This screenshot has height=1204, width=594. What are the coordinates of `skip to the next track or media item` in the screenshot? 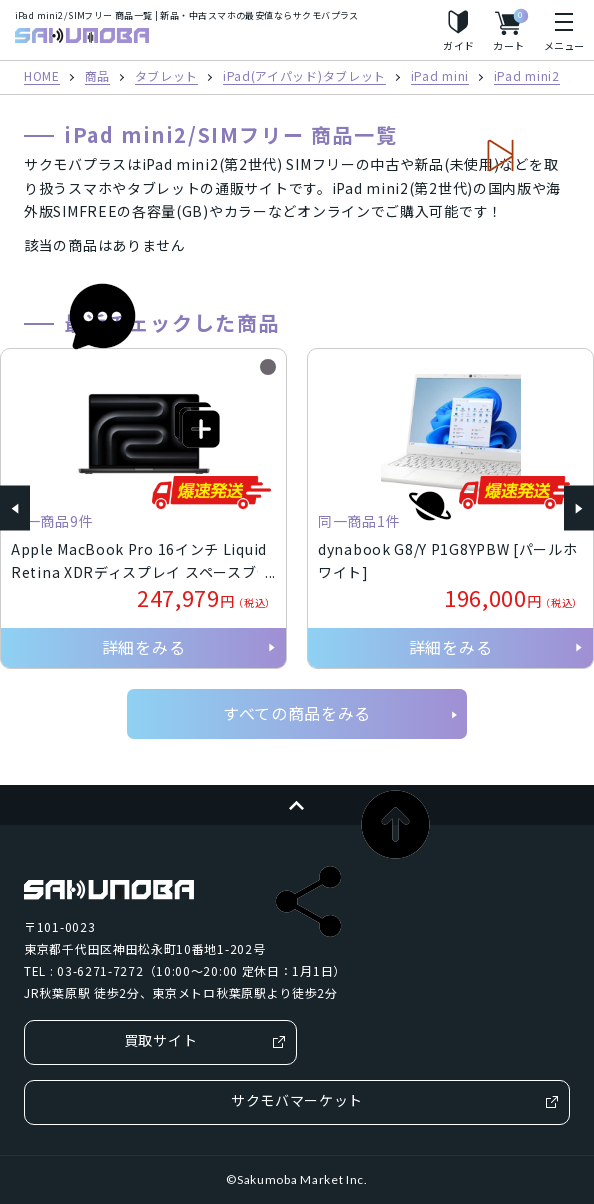 It's located at (500, 155).